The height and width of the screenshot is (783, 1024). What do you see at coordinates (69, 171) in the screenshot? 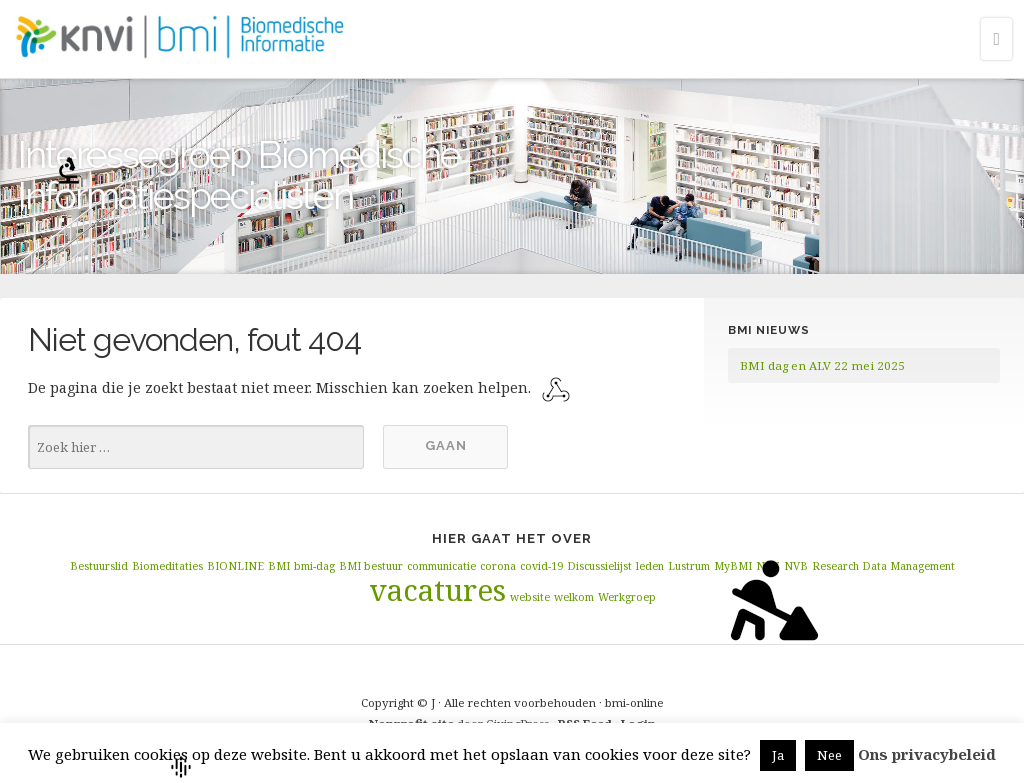
I see `access biotech or laboratory features` at bounding box center [69, 171].